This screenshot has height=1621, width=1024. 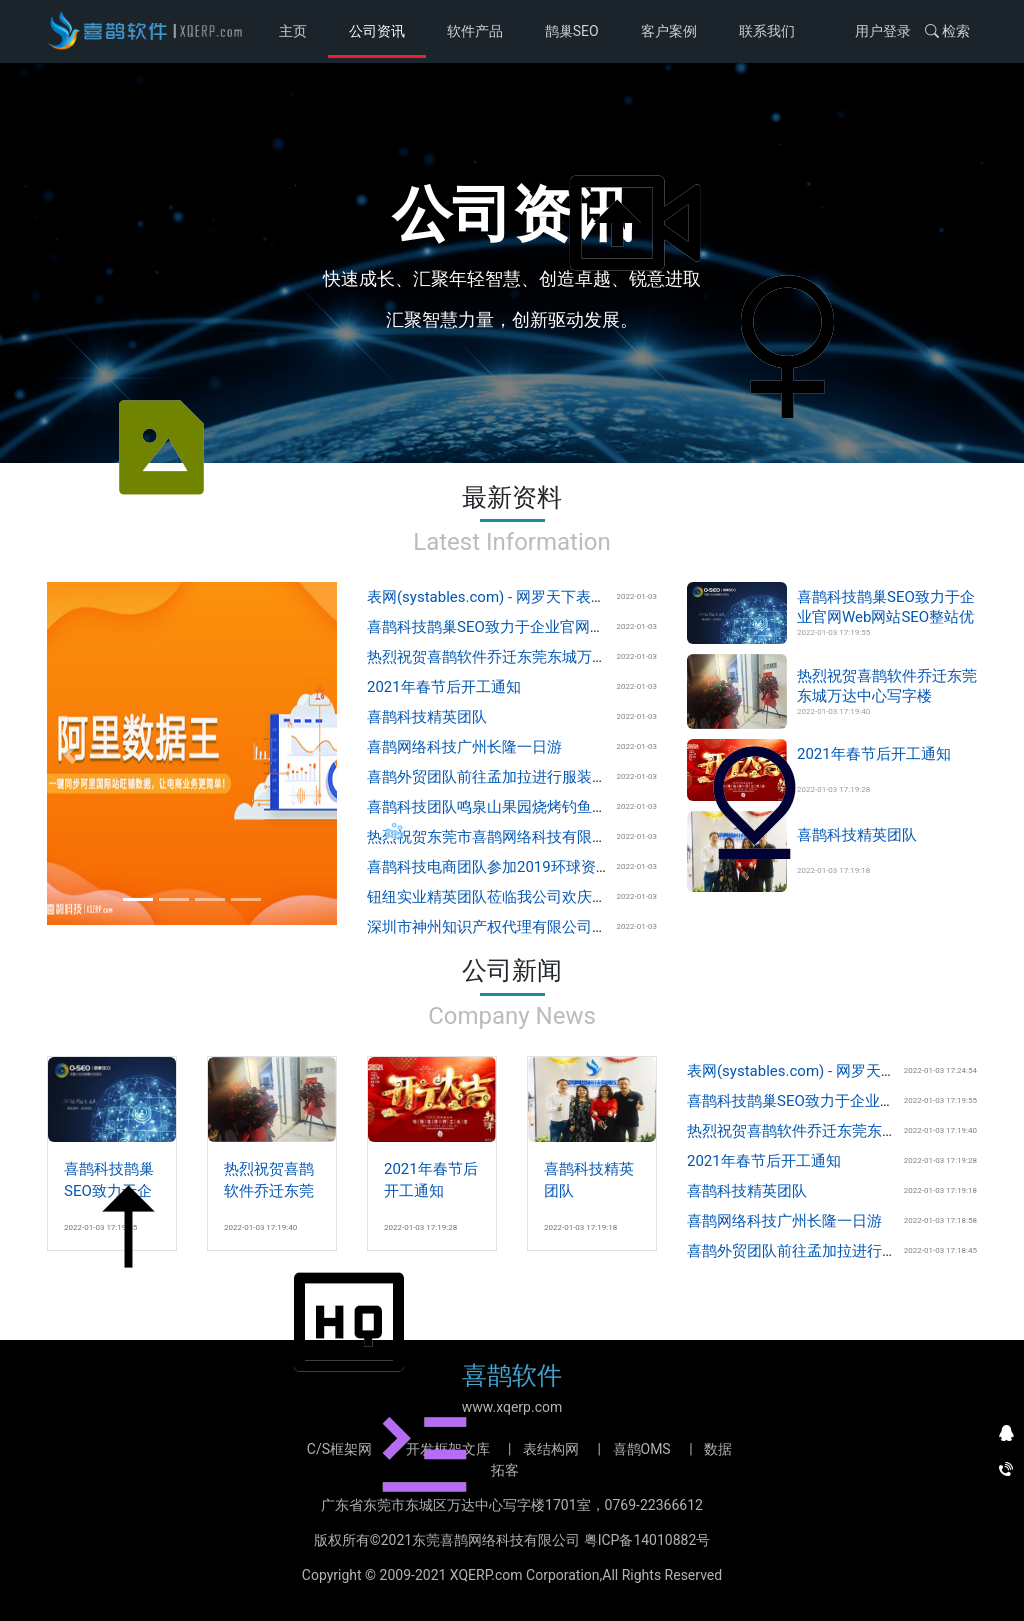 I want to click on indicates female or women's category, so click(x=787, y=343).